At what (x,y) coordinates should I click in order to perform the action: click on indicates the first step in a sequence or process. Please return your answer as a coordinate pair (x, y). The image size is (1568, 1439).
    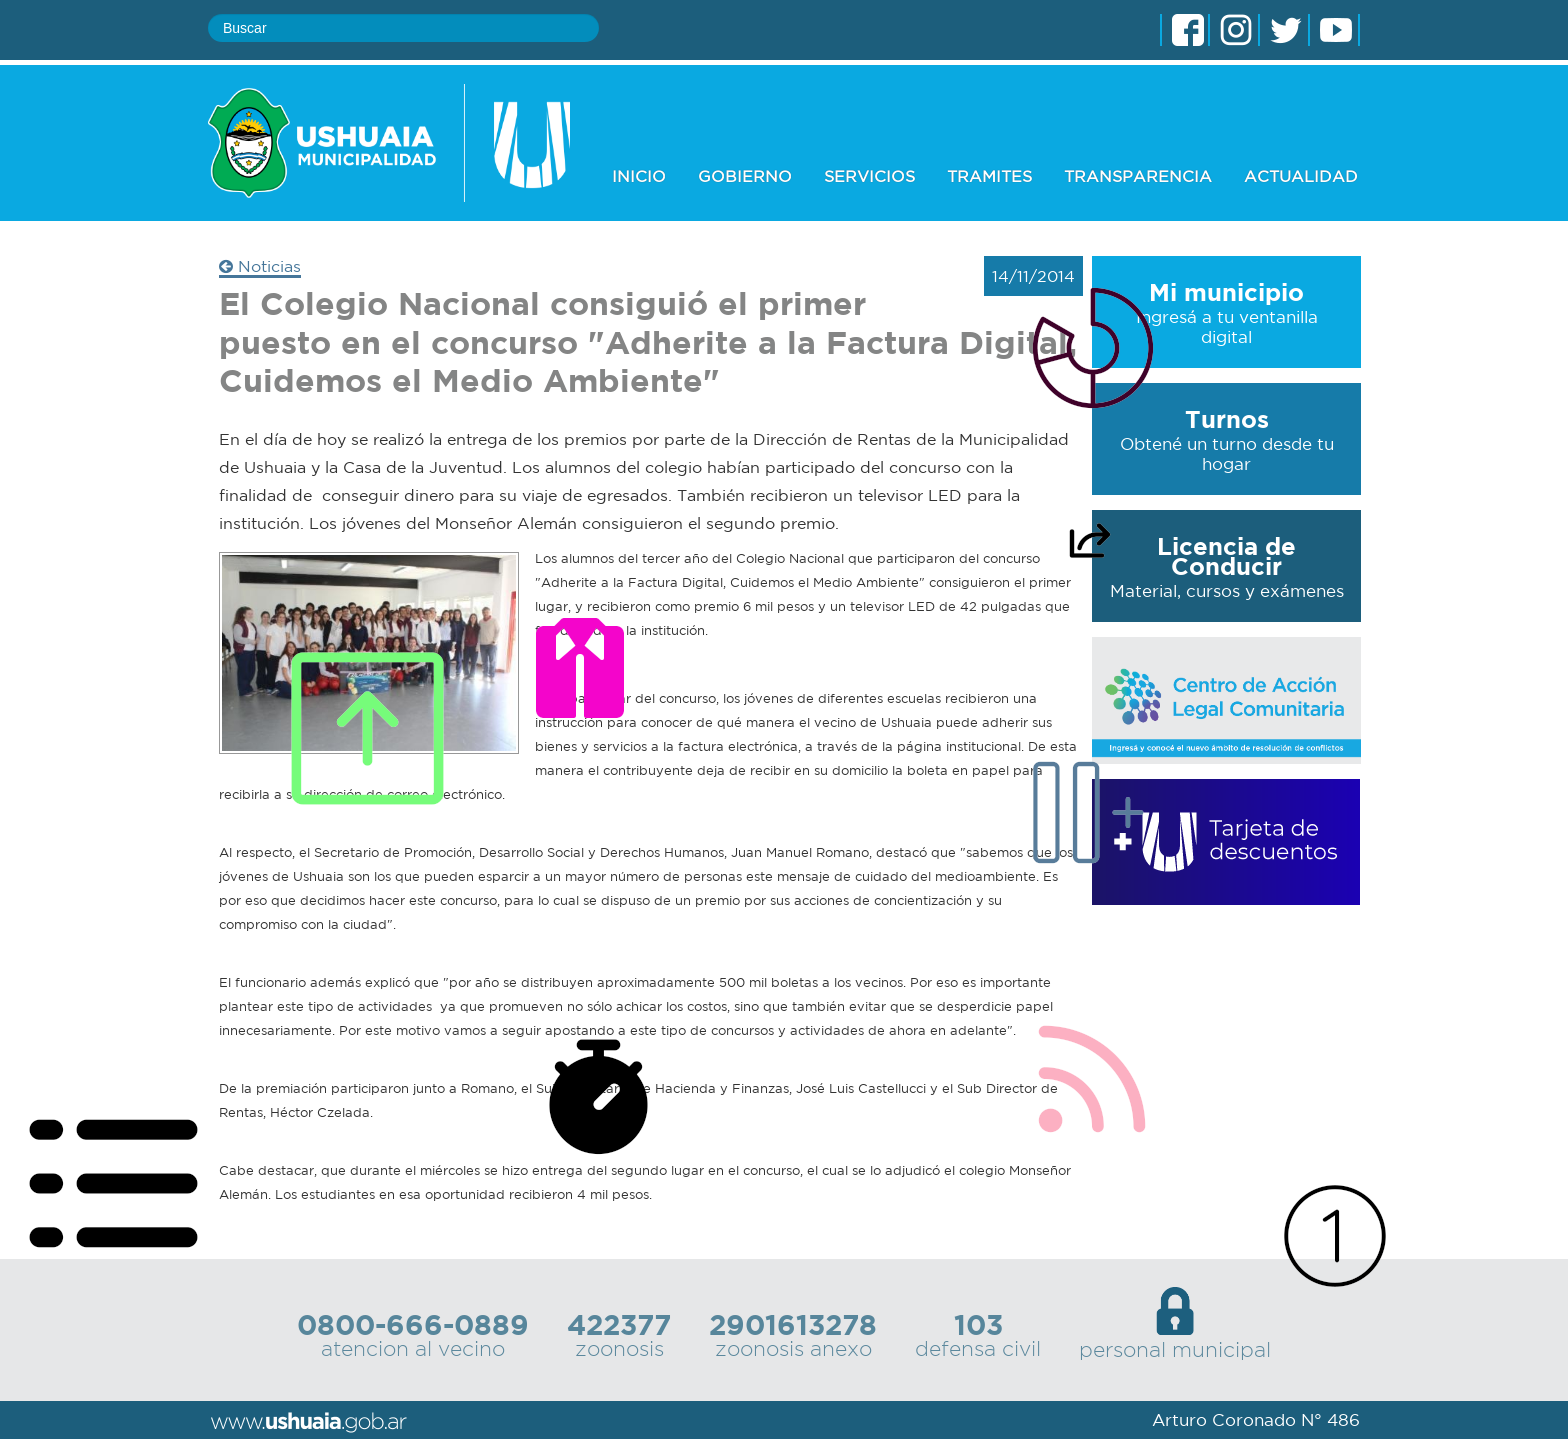
    Looking at the image, I should click on (1335, 1236).